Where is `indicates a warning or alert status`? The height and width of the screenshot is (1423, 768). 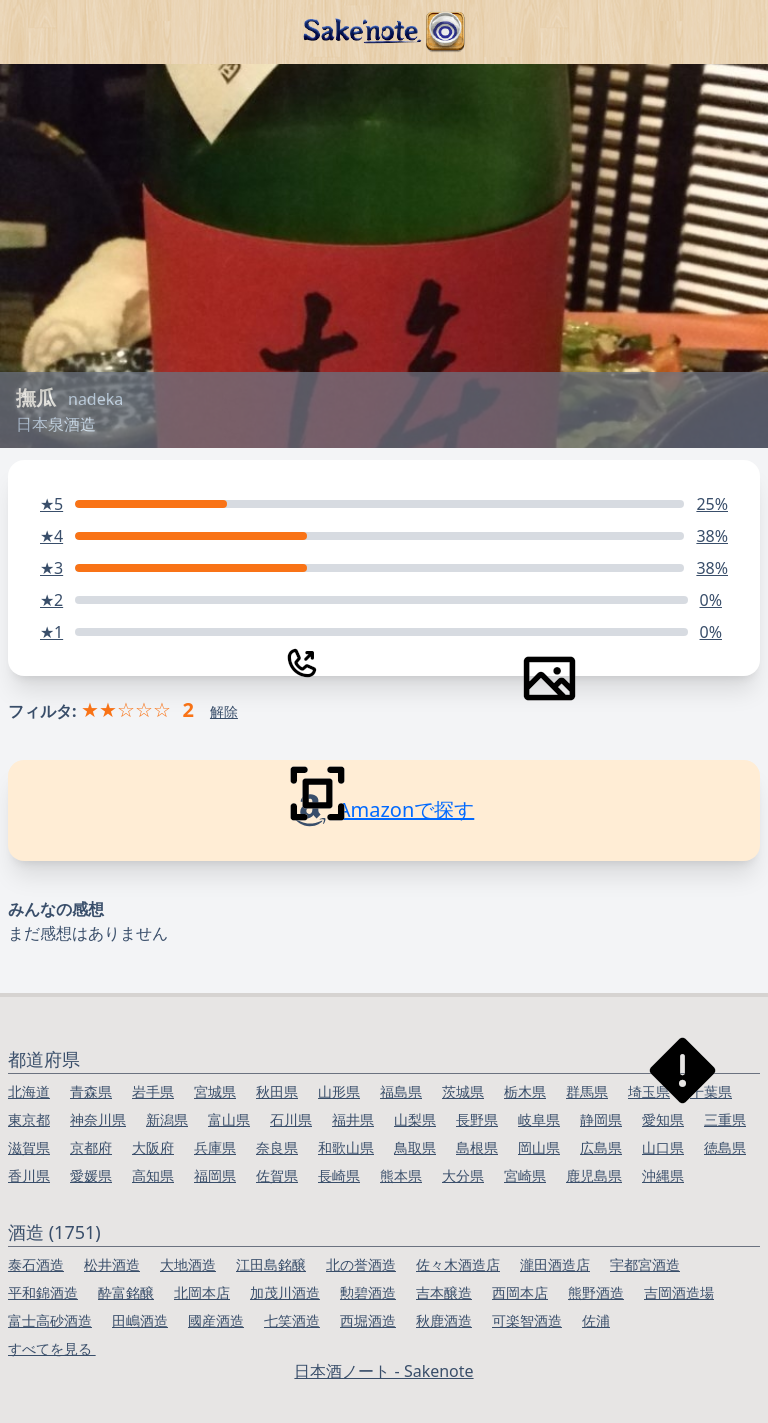
indicates a warning or alert status is located at coordinates (682, 1070).